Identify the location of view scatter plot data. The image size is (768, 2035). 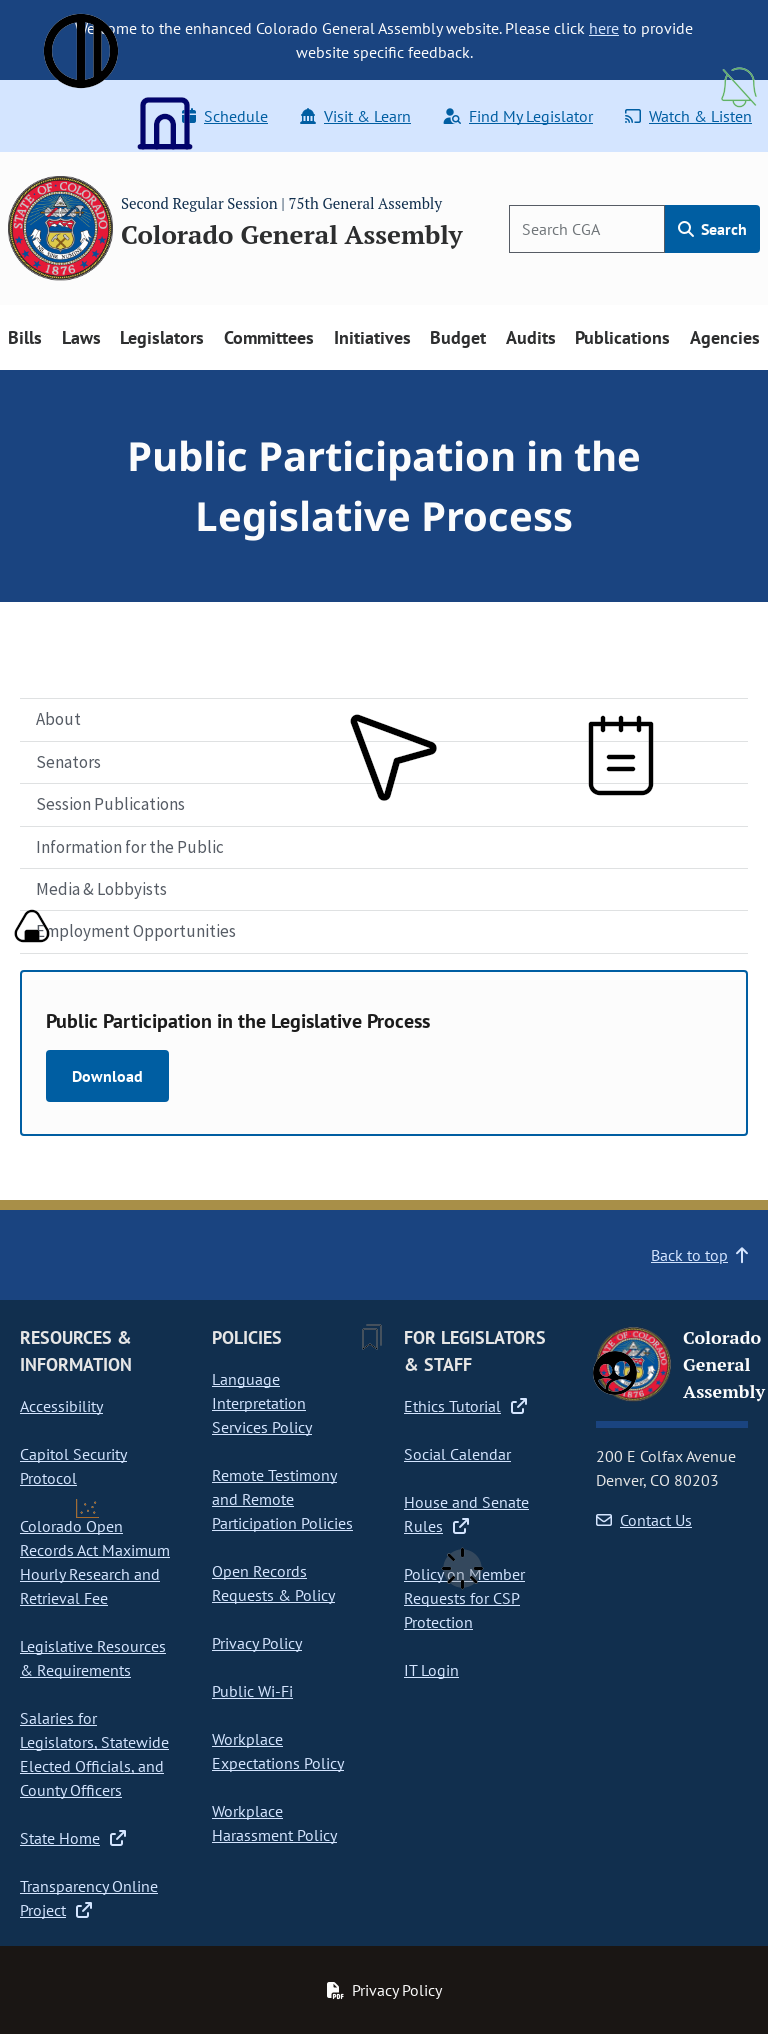
(87, 1508).